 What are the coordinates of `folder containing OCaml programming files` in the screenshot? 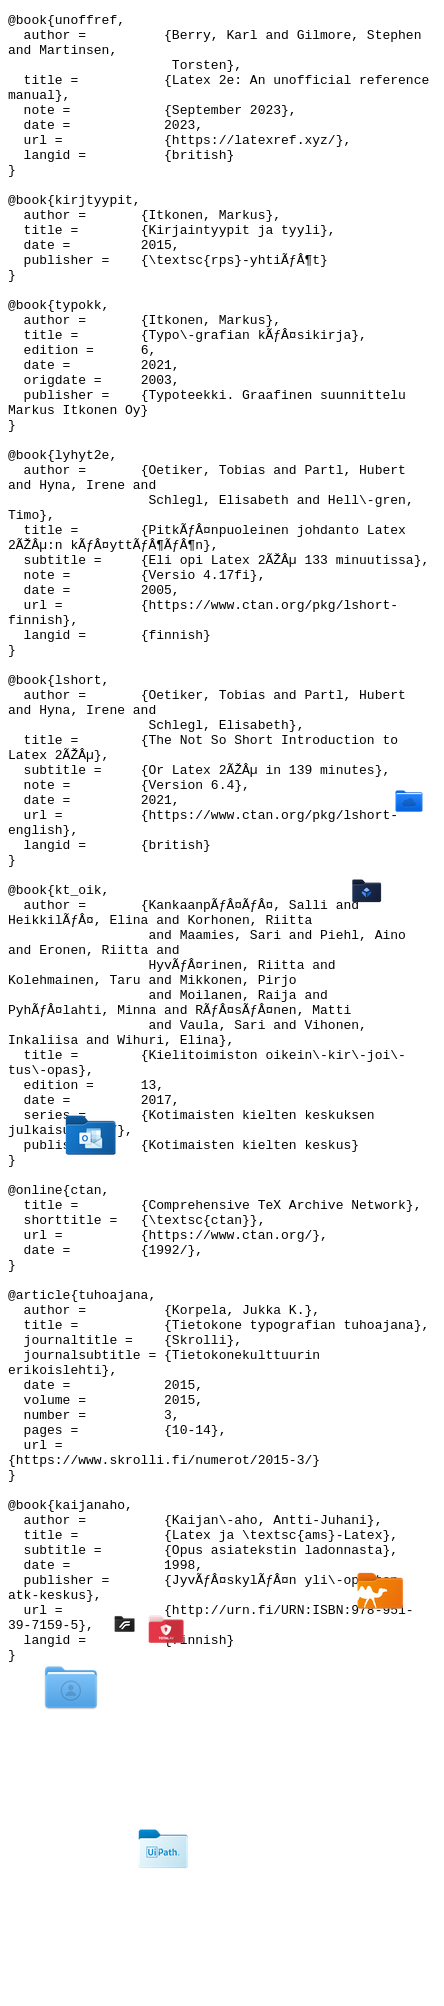 It's located at (380, 1592).